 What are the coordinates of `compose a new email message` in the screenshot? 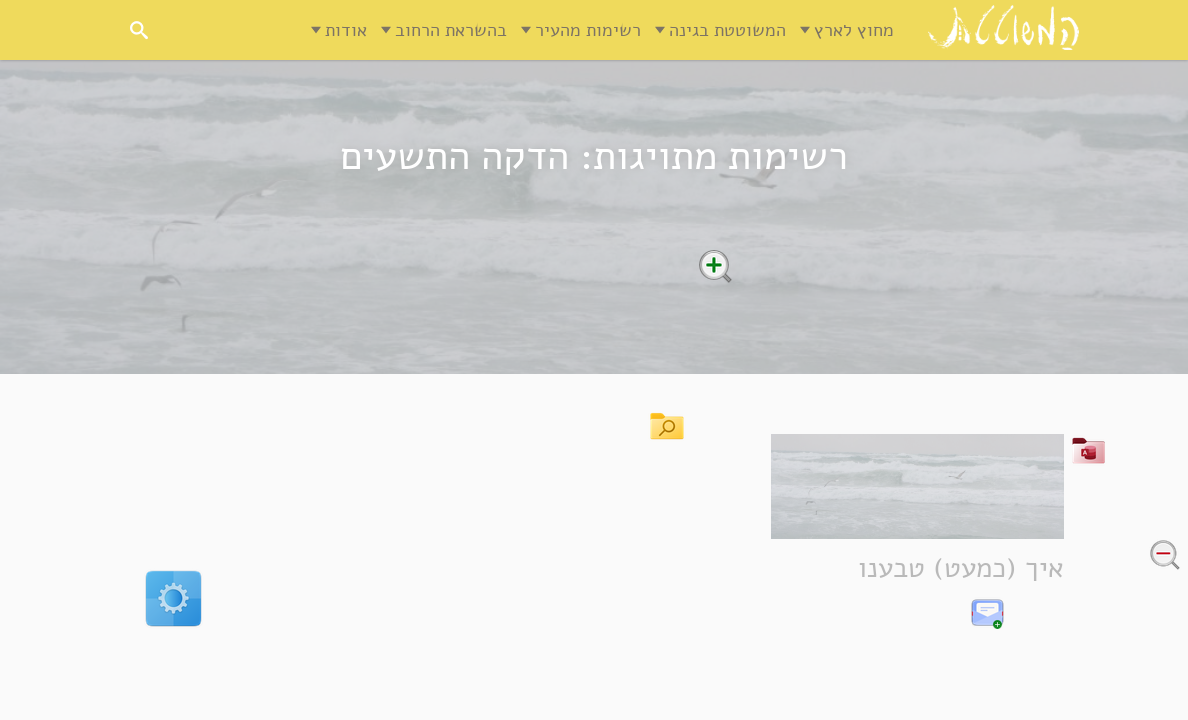 It's located at (987, 612).